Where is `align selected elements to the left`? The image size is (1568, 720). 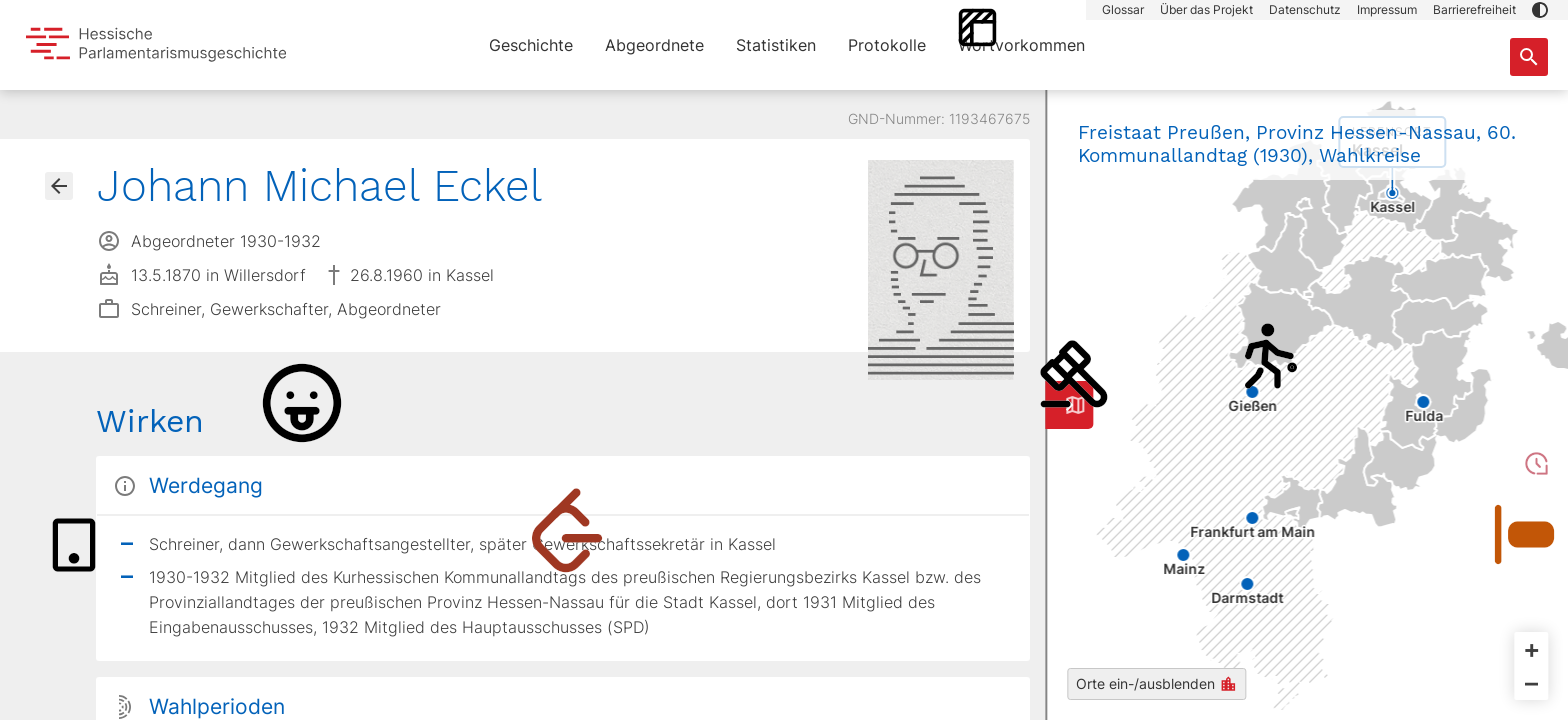
align selected elements to the left is located at coordinates (1524, 534).